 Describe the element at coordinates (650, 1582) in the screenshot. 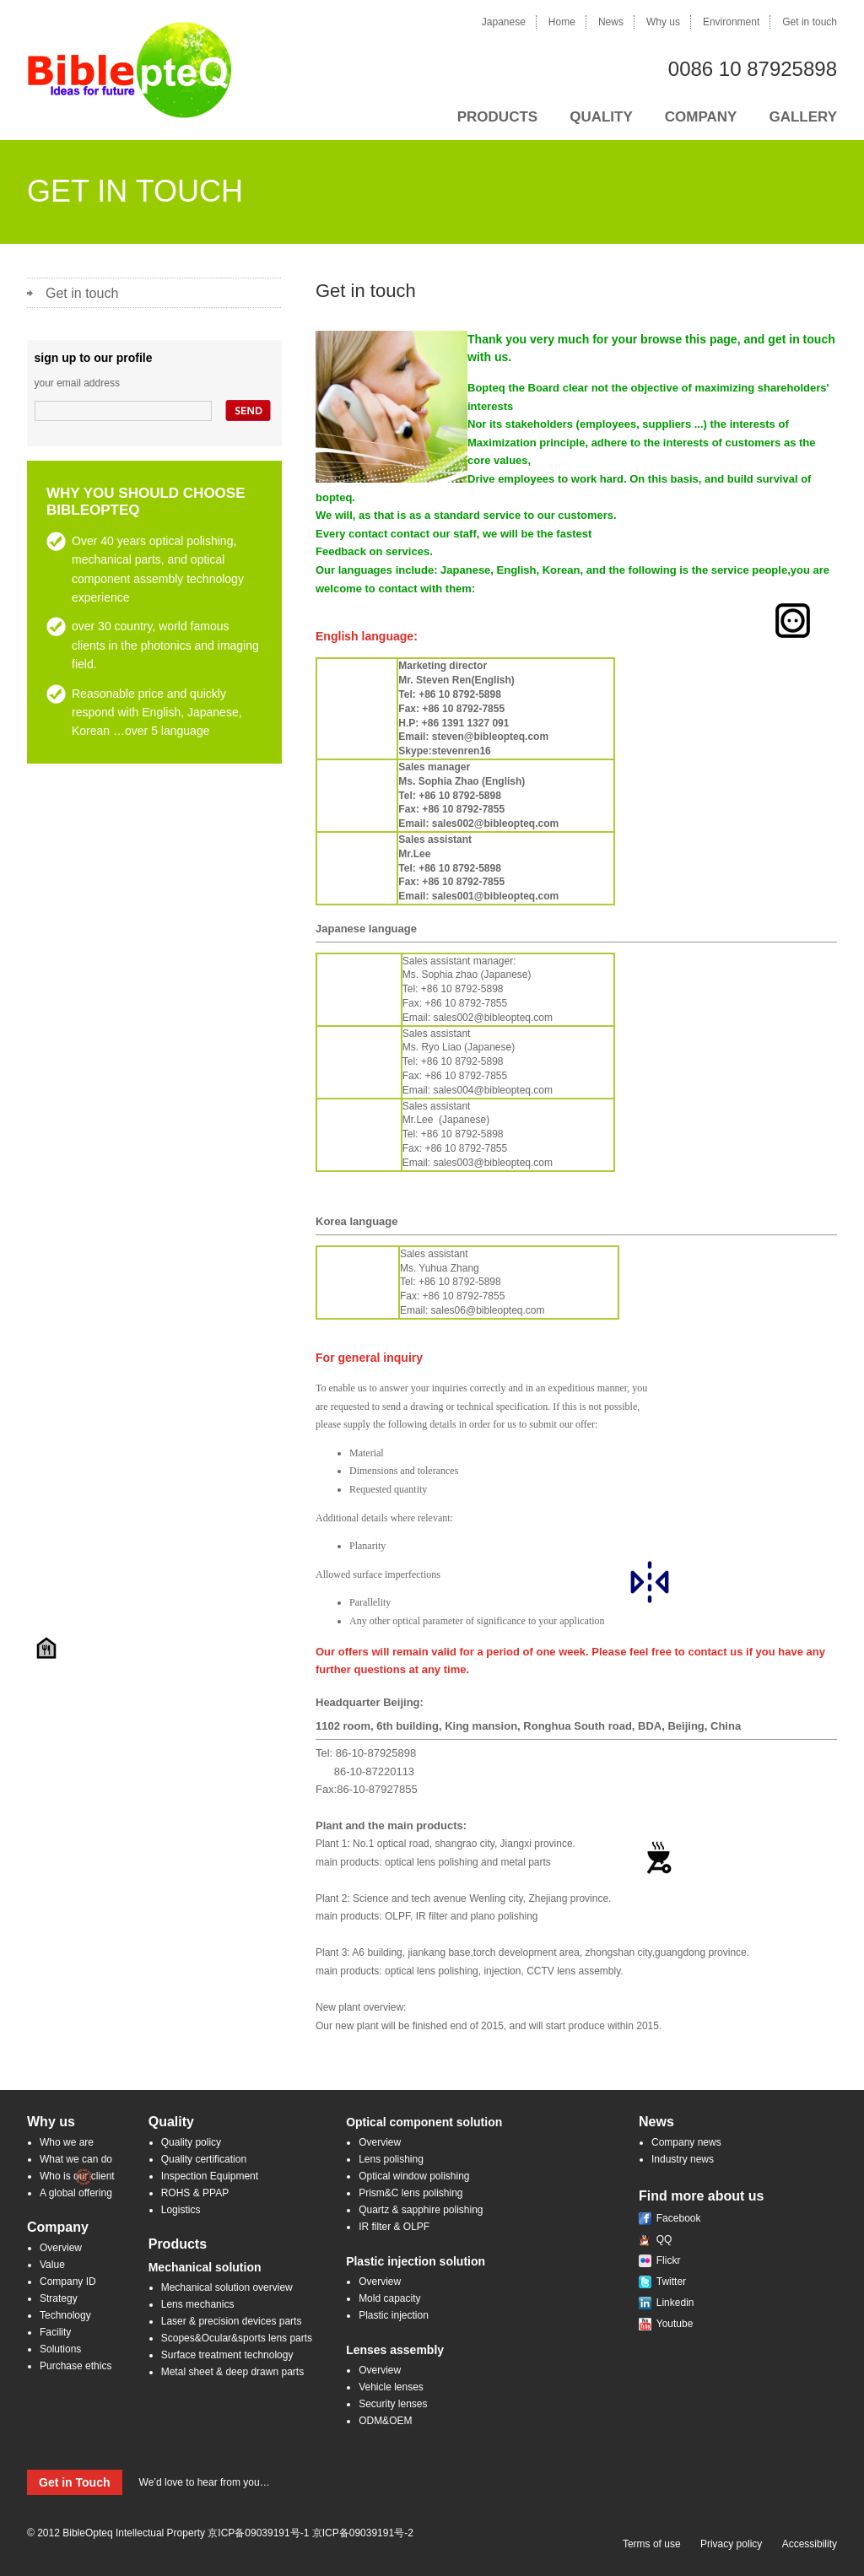

I see `flip image horizontally` at that location.